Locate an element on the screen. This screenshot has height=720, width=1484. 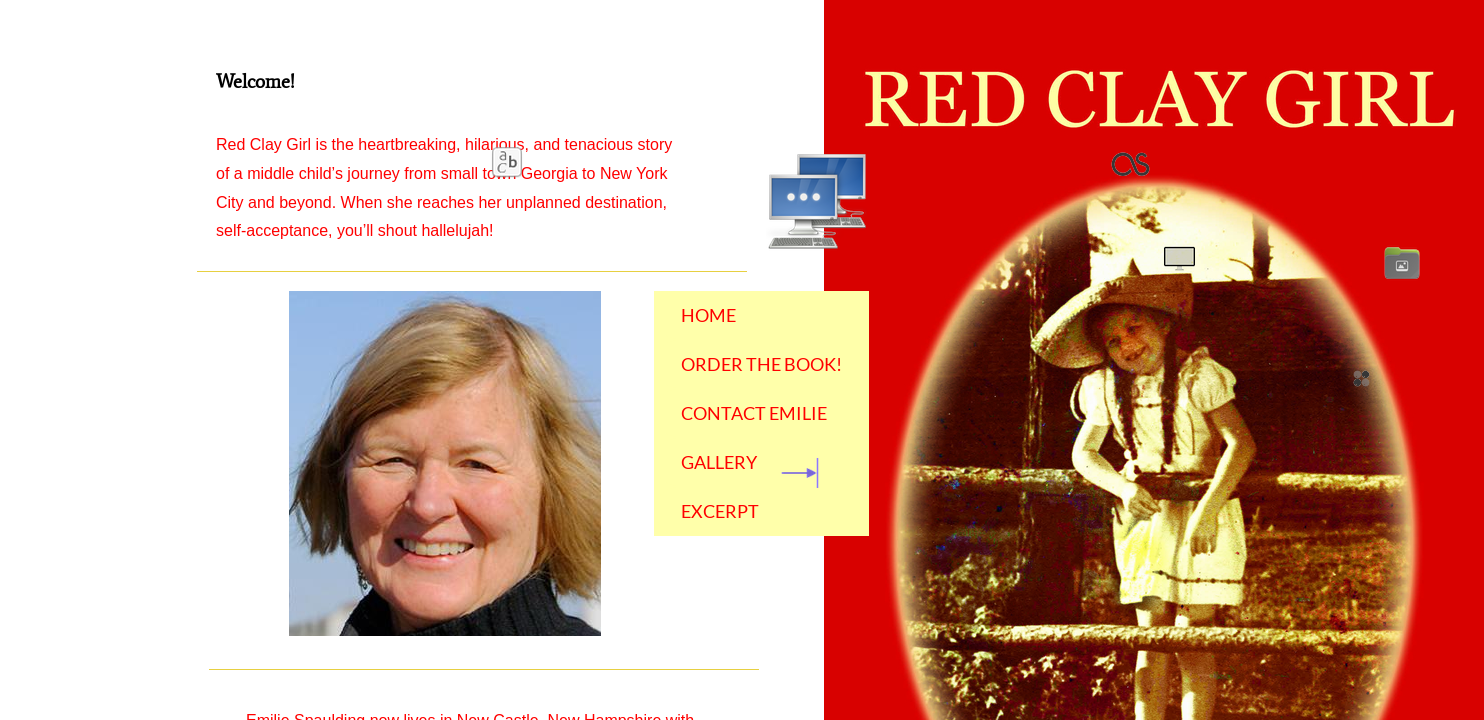
launch swell foop puzzle game is located at coordinates (1361, 378).